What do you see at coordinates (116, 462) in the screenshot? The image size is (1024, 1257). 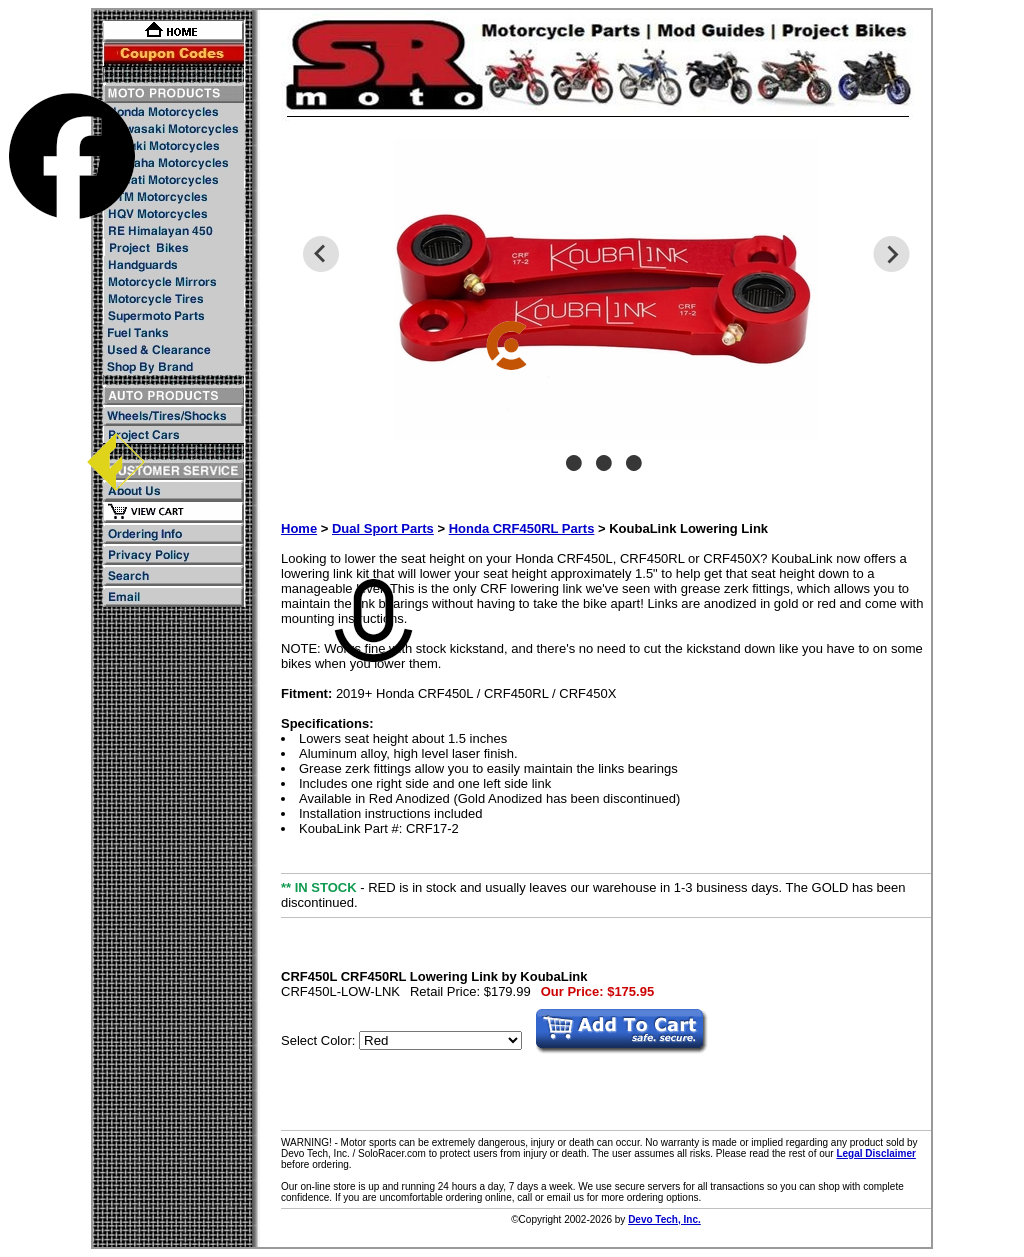 I see `flashforge brand logo` at bounding box center [116, 462].